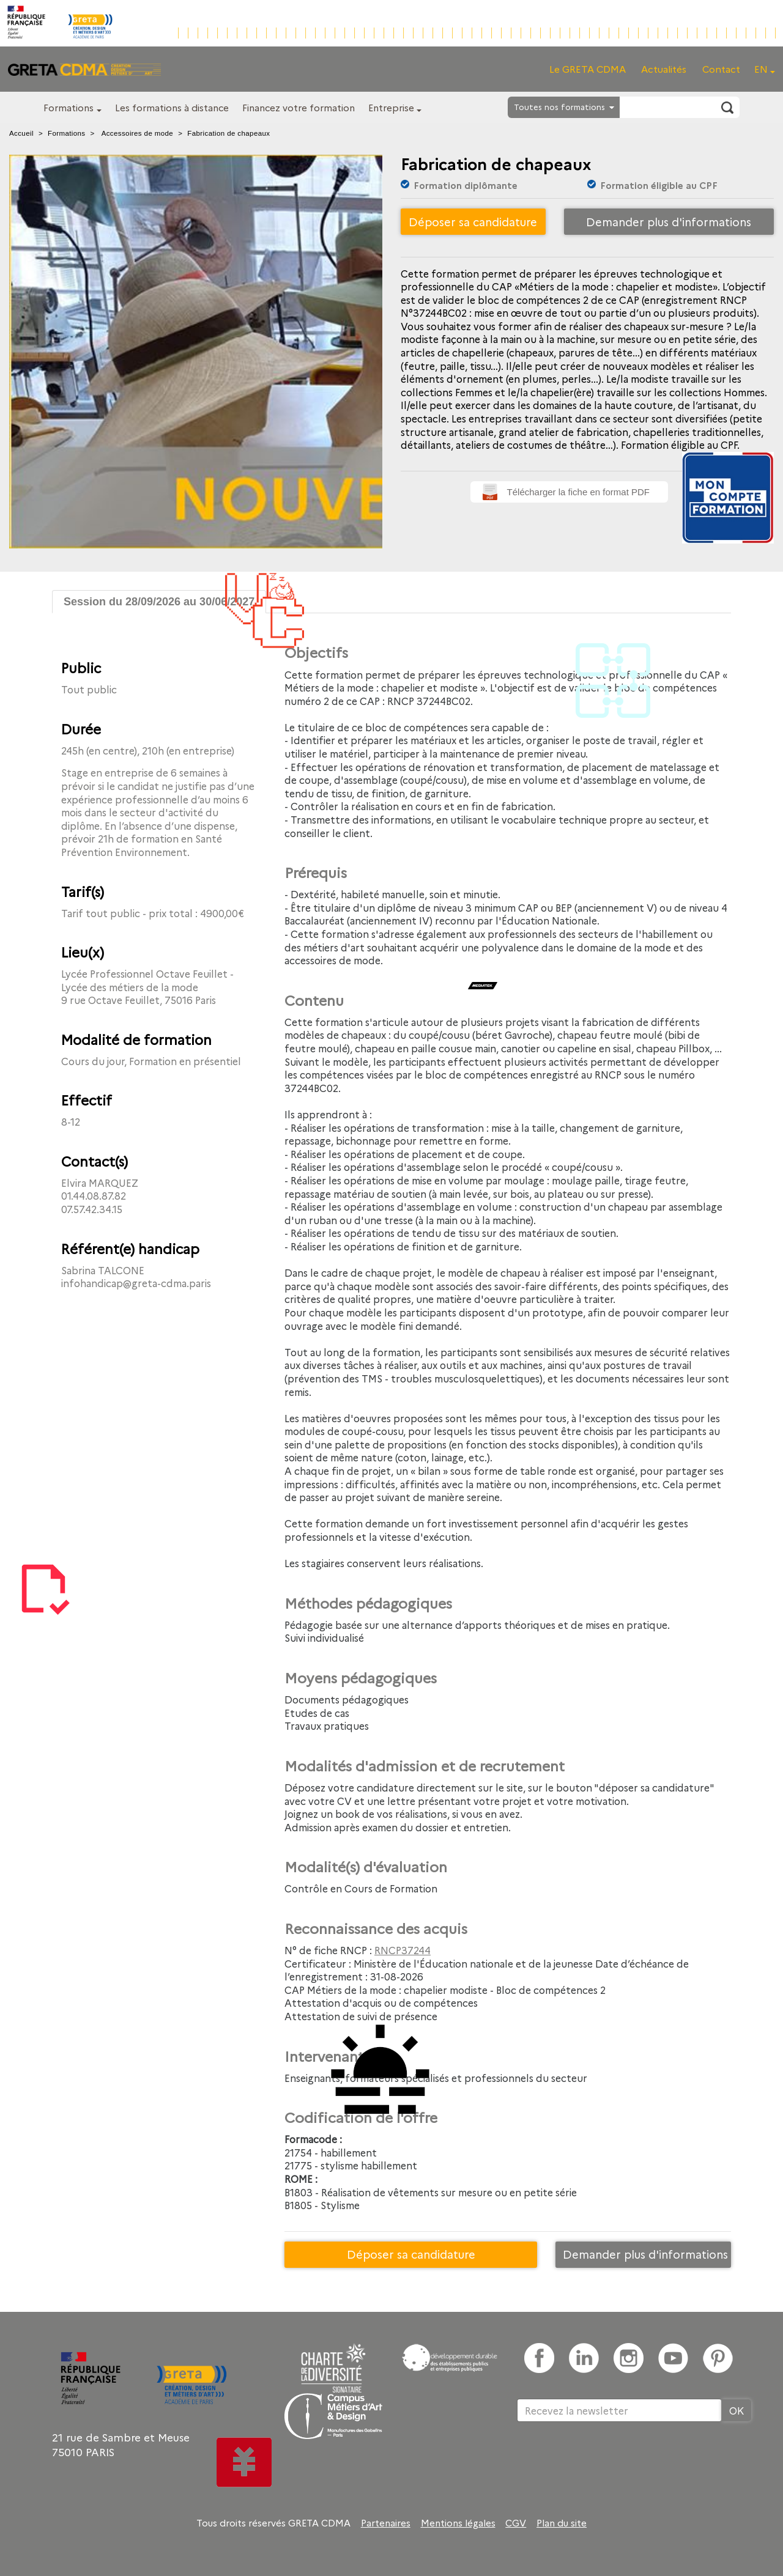 The width and height of the screenshot is (783, 2576). What do you see at coordinates (264, 610) in the screenshot?
I see `open vencord discord client mod settings` at bounding box center [264, 610].